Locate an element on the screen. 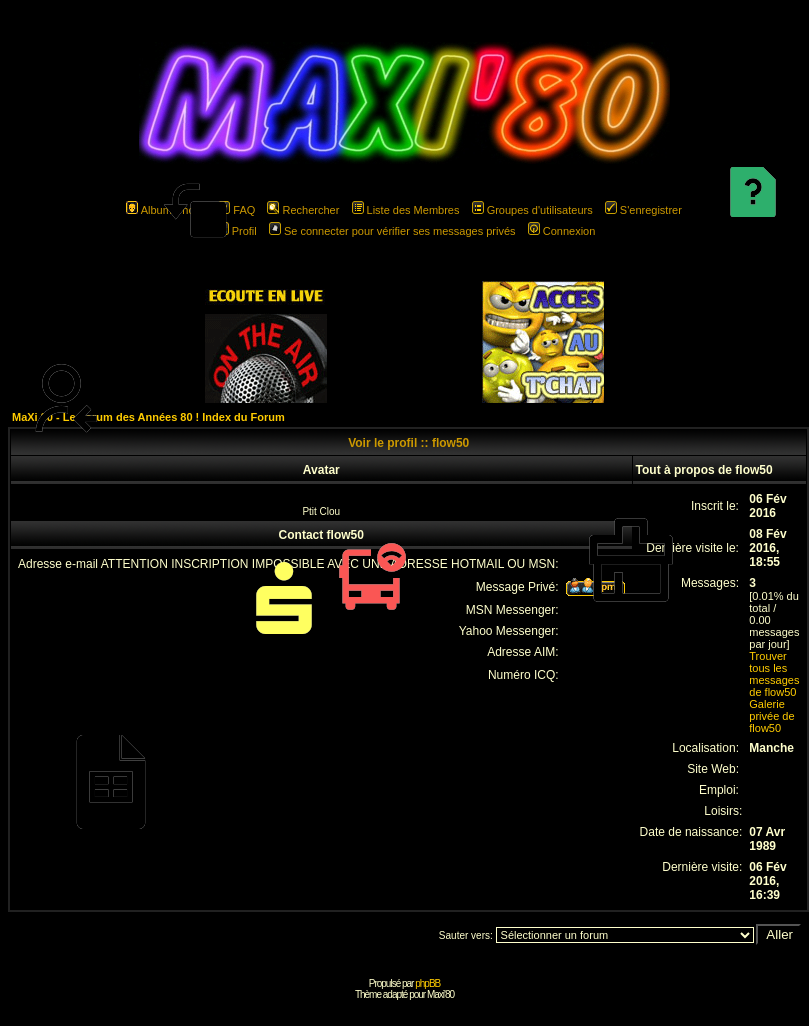 This screenshot has width=809, height=1026. incoming user request or invitation is located at coordinates (61, 399).